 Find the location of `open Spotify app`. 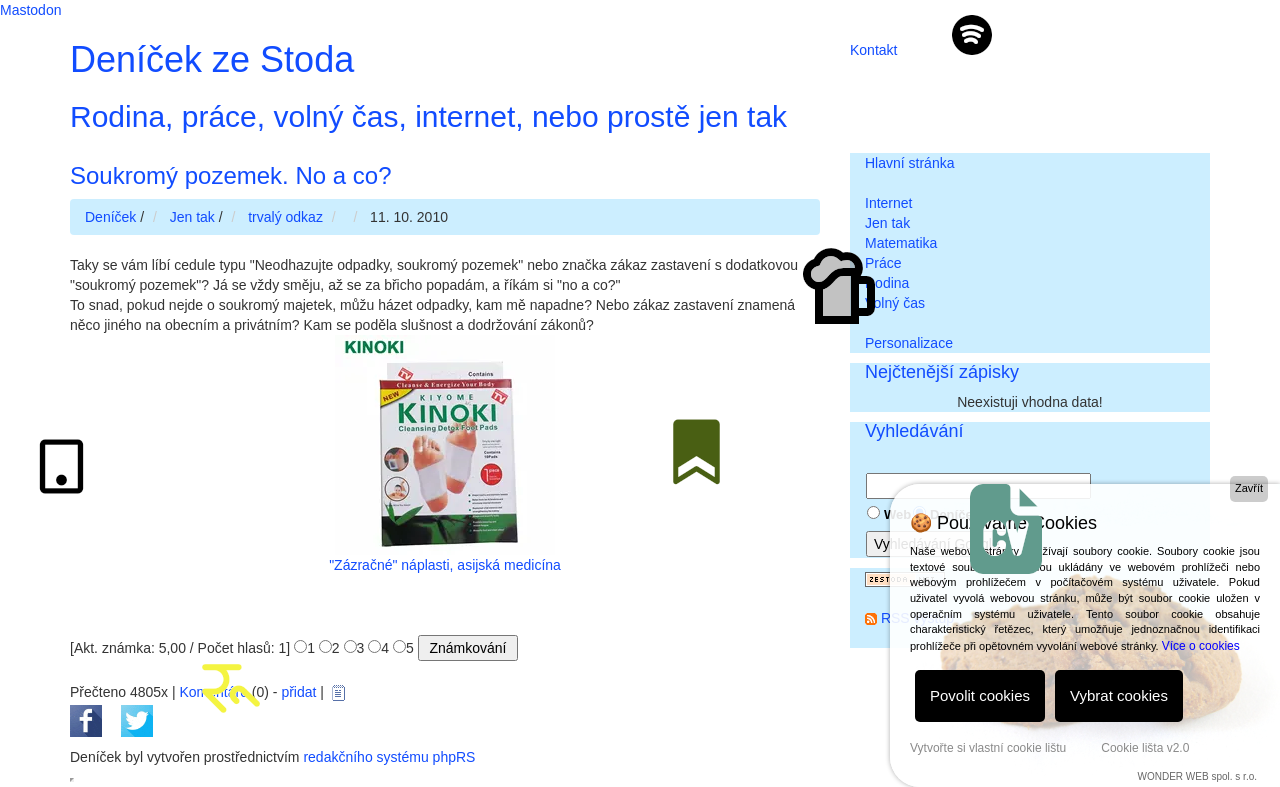

open Spotify app is located at coordinates (972, 35).